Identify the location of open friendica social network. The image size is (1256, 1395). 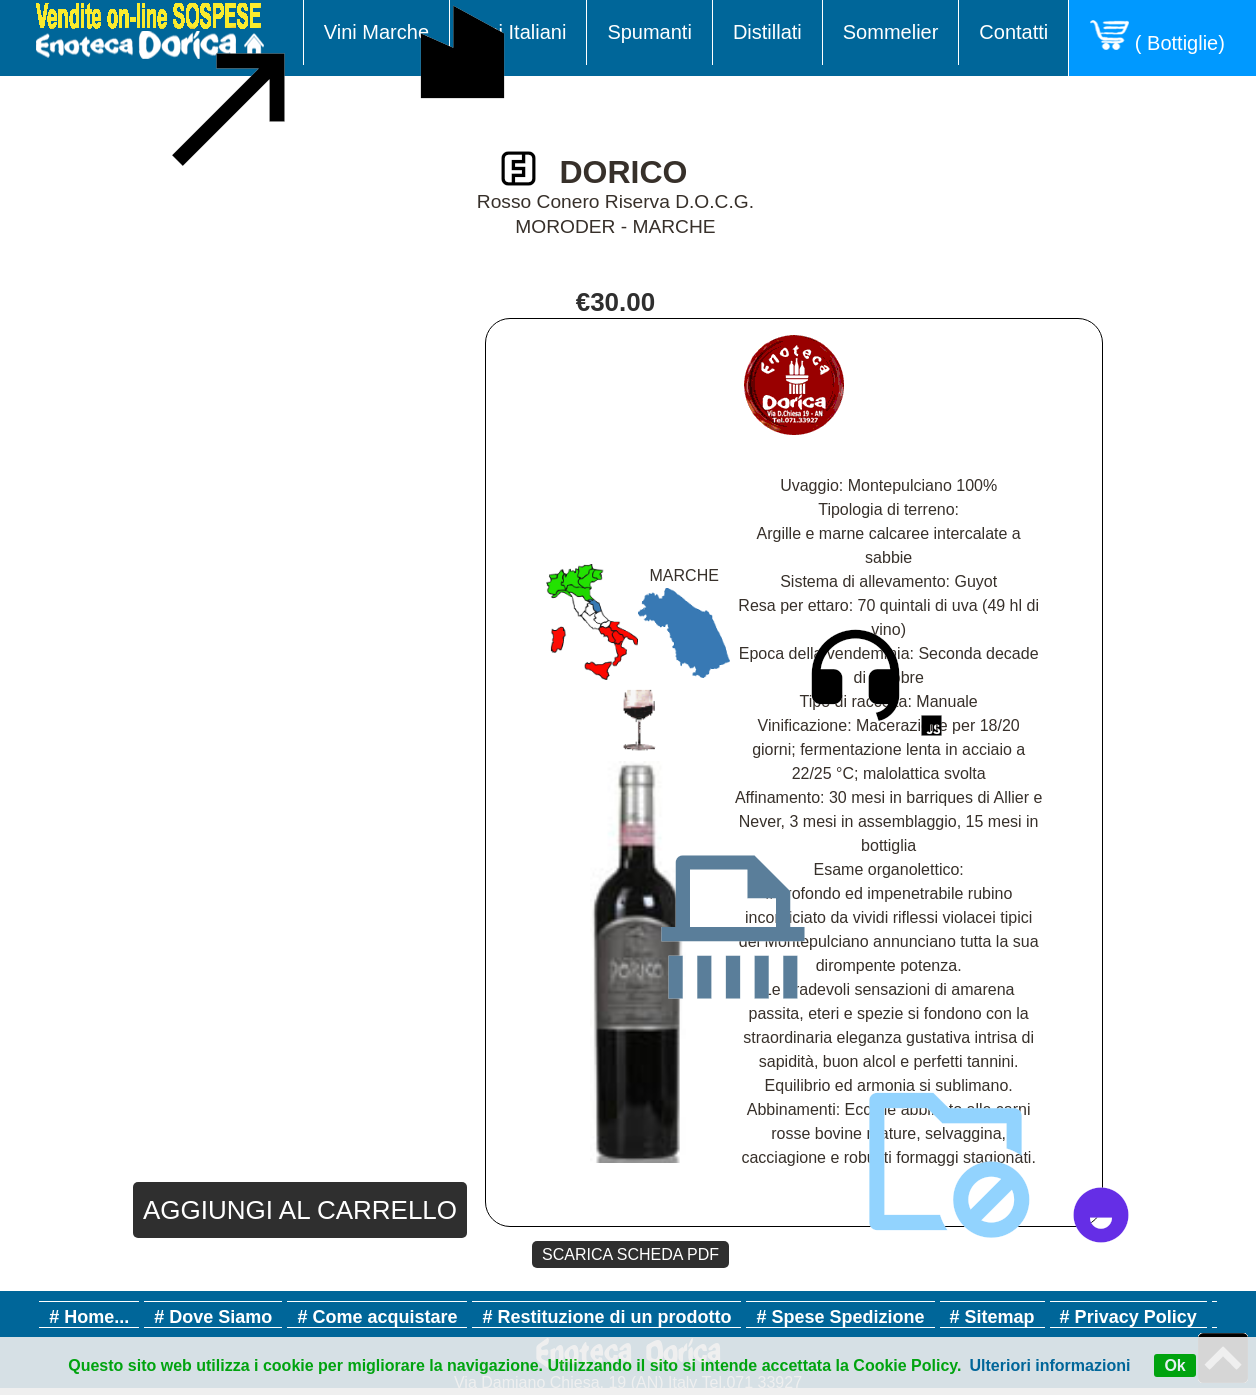
(518, 168).